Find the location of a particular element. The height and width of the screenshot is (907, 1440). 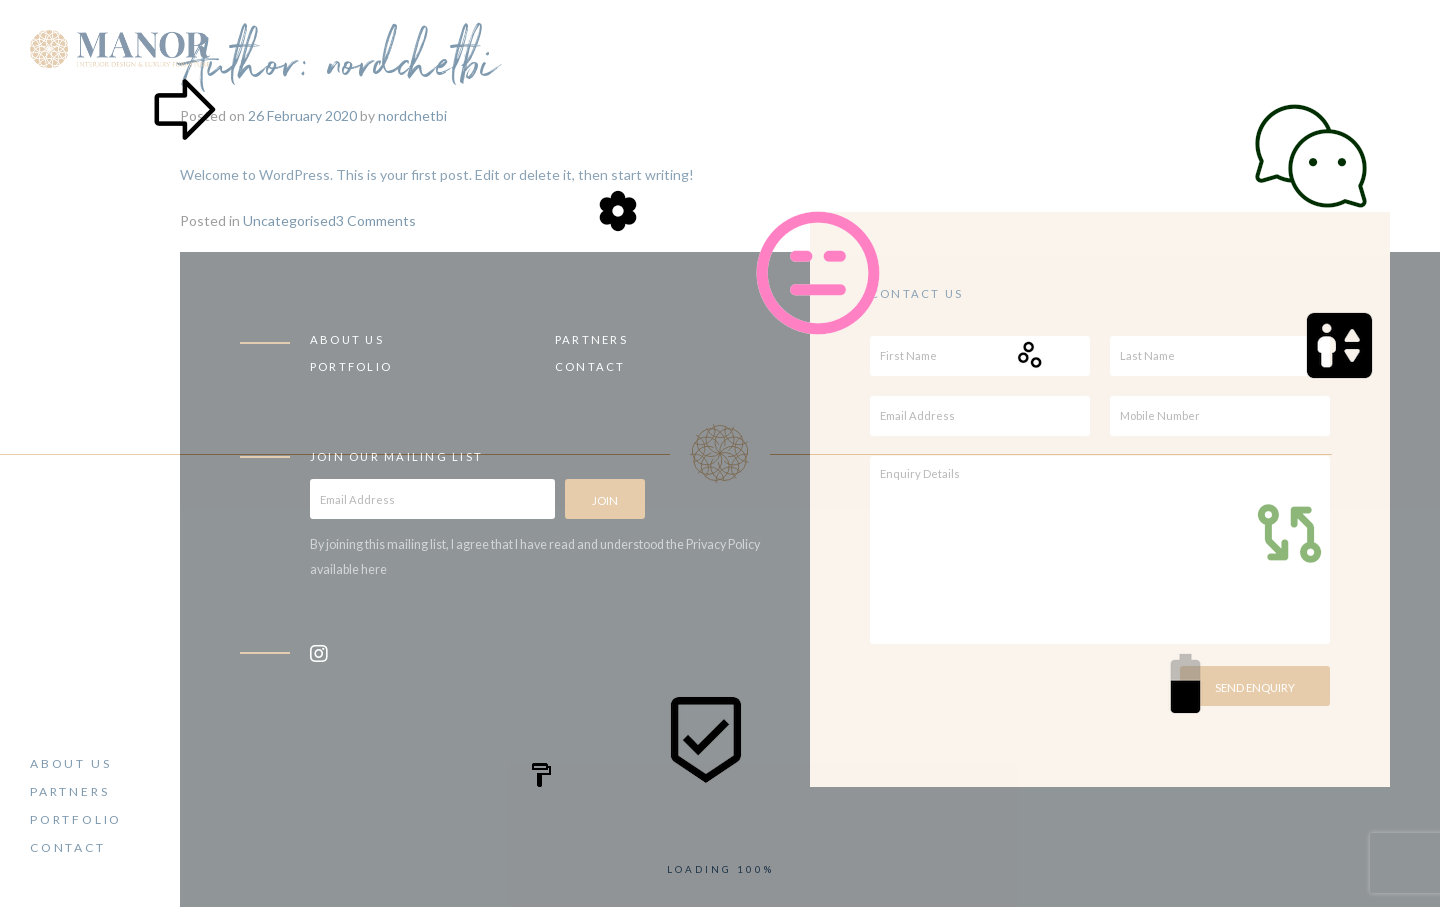

view data as a scatter plot chart is located at coordinates (1030, 355).